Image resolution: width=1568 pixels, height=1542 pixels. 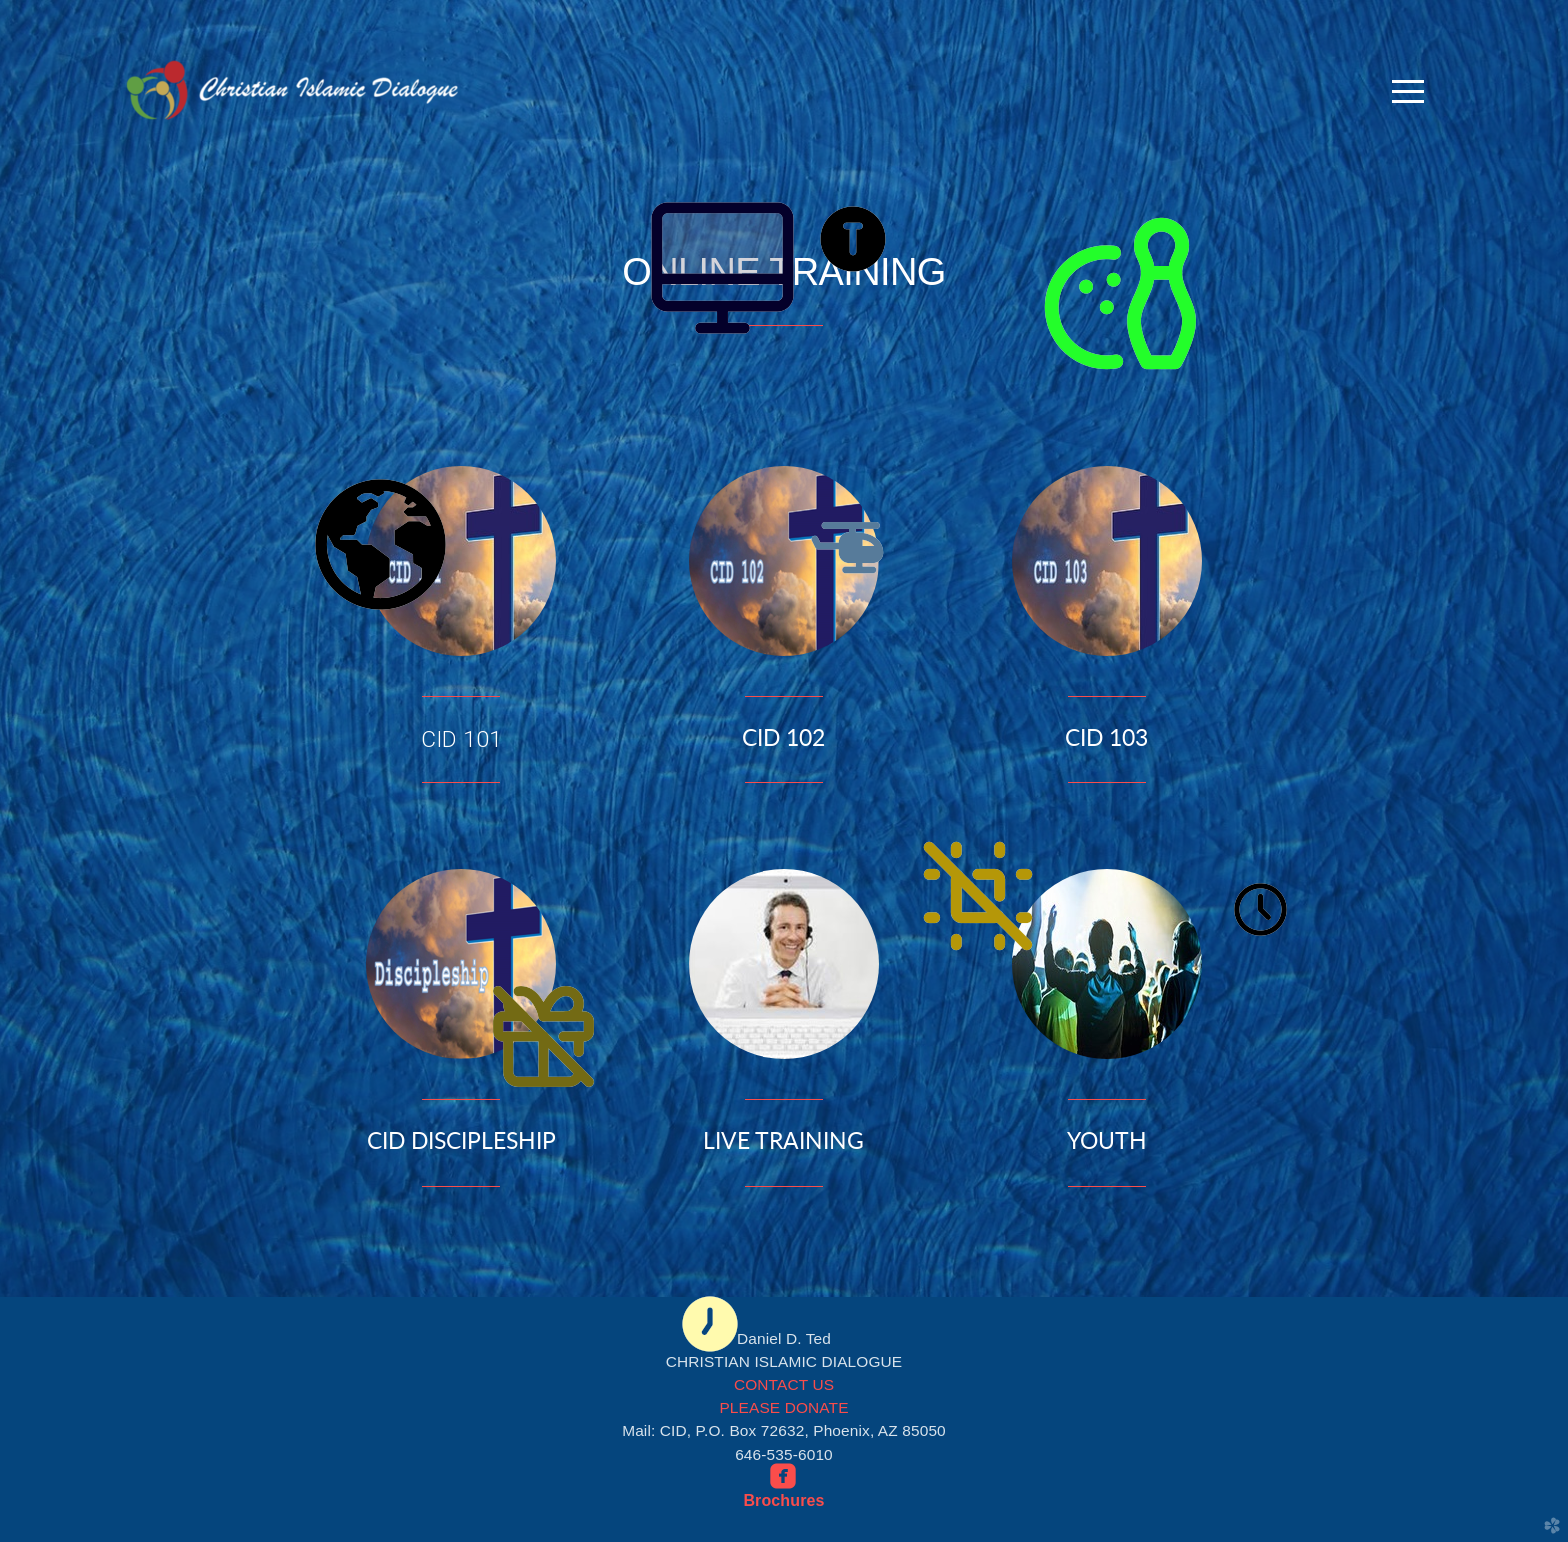 What do you see at coordinates (978, 896) in the screenshot?
I see `artboard or canvas is disabled` at bounding box center [978, 896].